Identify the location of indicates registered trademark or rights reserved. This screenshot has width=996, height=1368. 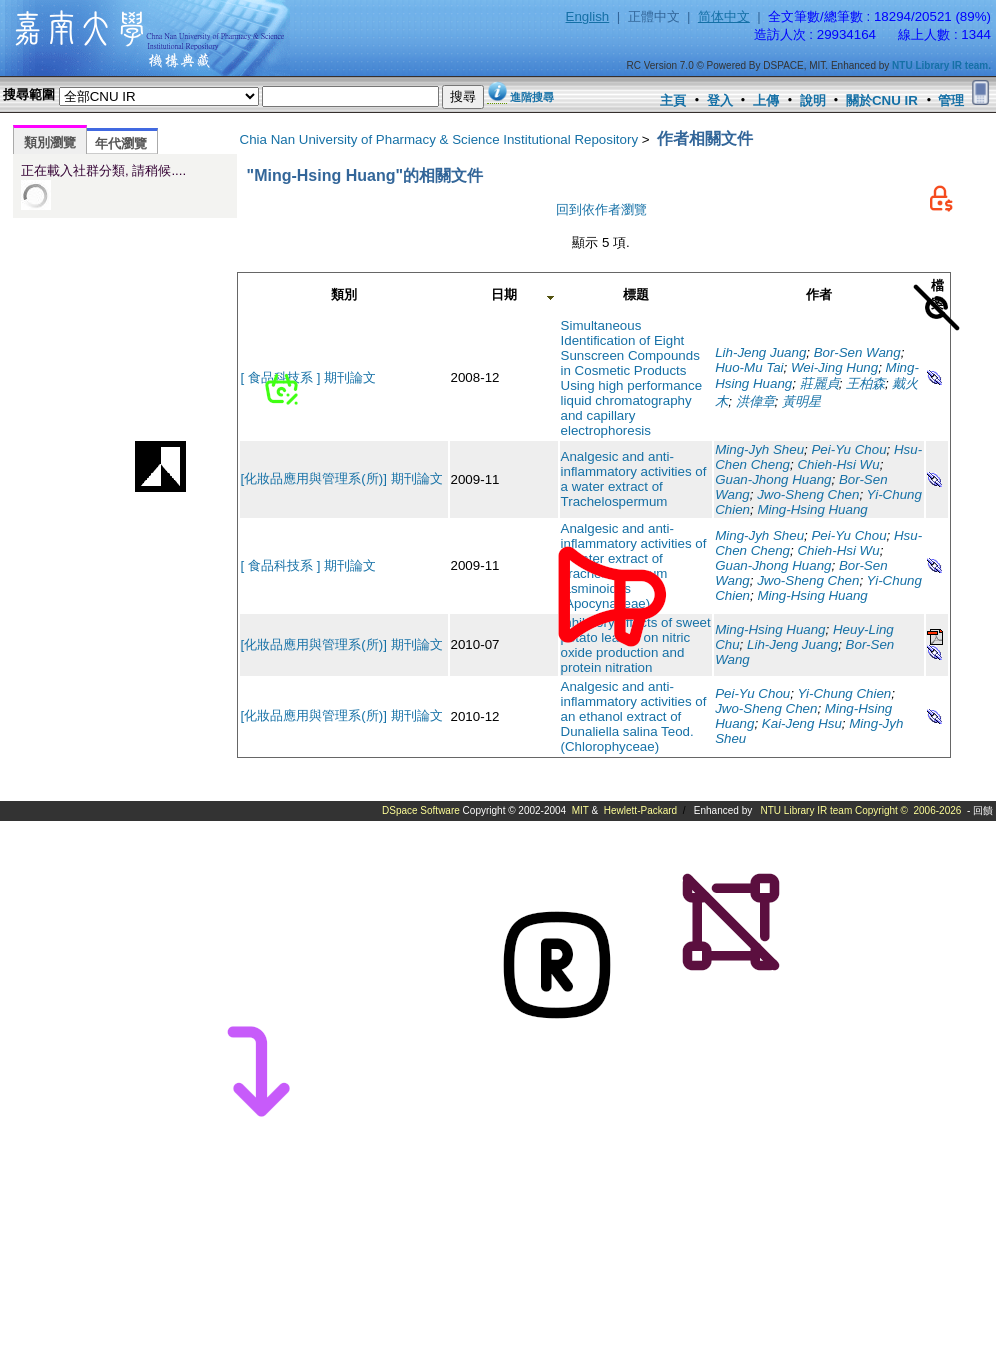
(557, 965).